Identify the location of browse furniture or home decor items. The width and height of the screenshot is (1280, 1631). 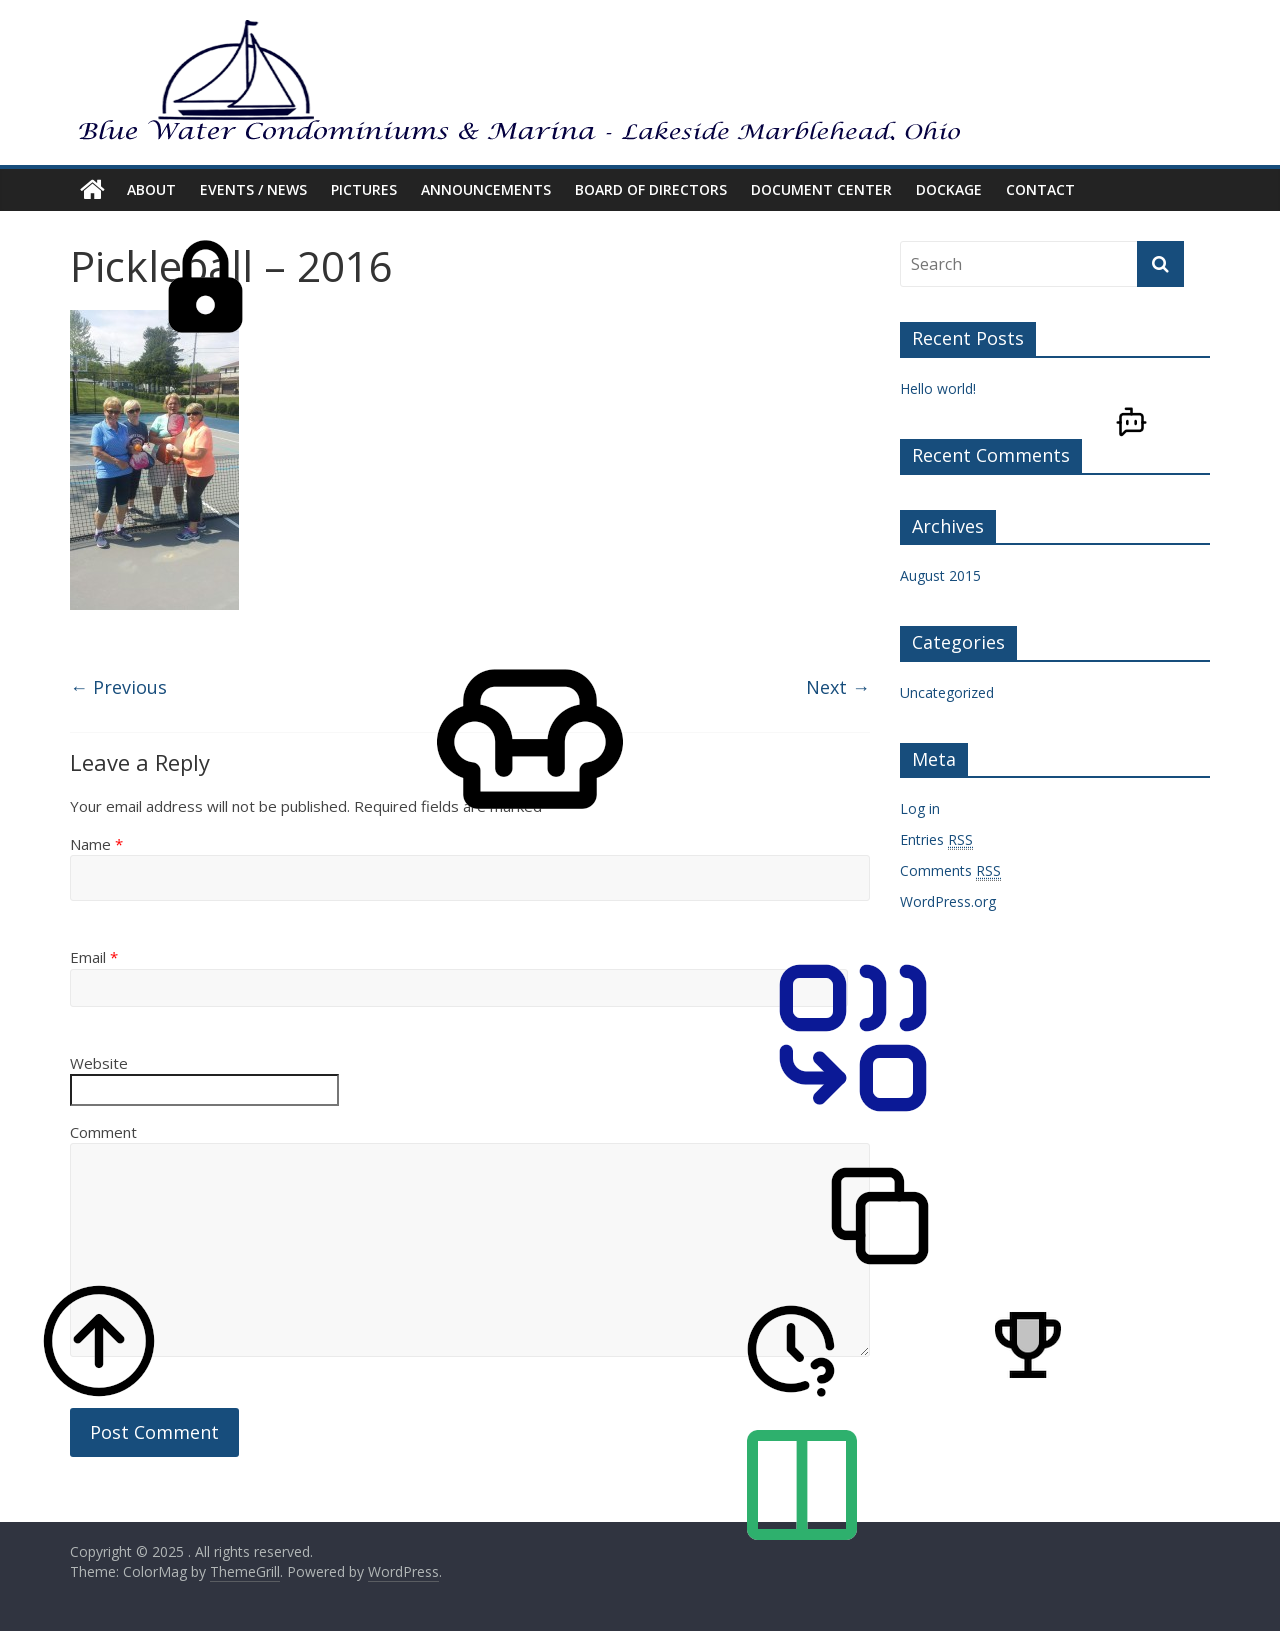
(530, 742).